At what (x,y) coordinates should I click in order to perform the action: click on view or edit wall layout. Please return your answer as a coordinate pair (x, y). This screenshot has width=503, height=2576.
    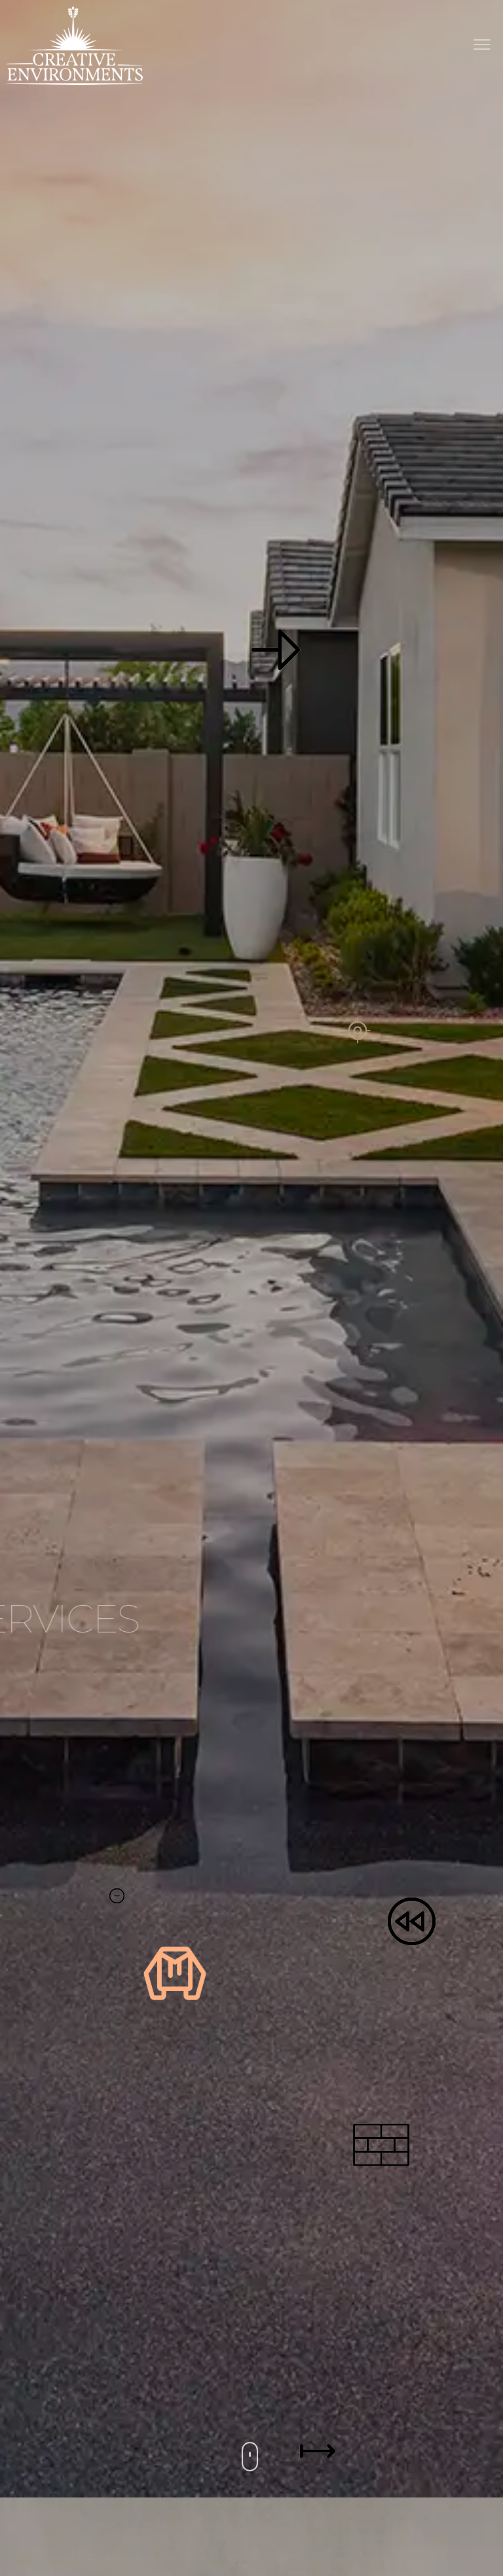
    Looking at the image, I should click on (381, 2145).